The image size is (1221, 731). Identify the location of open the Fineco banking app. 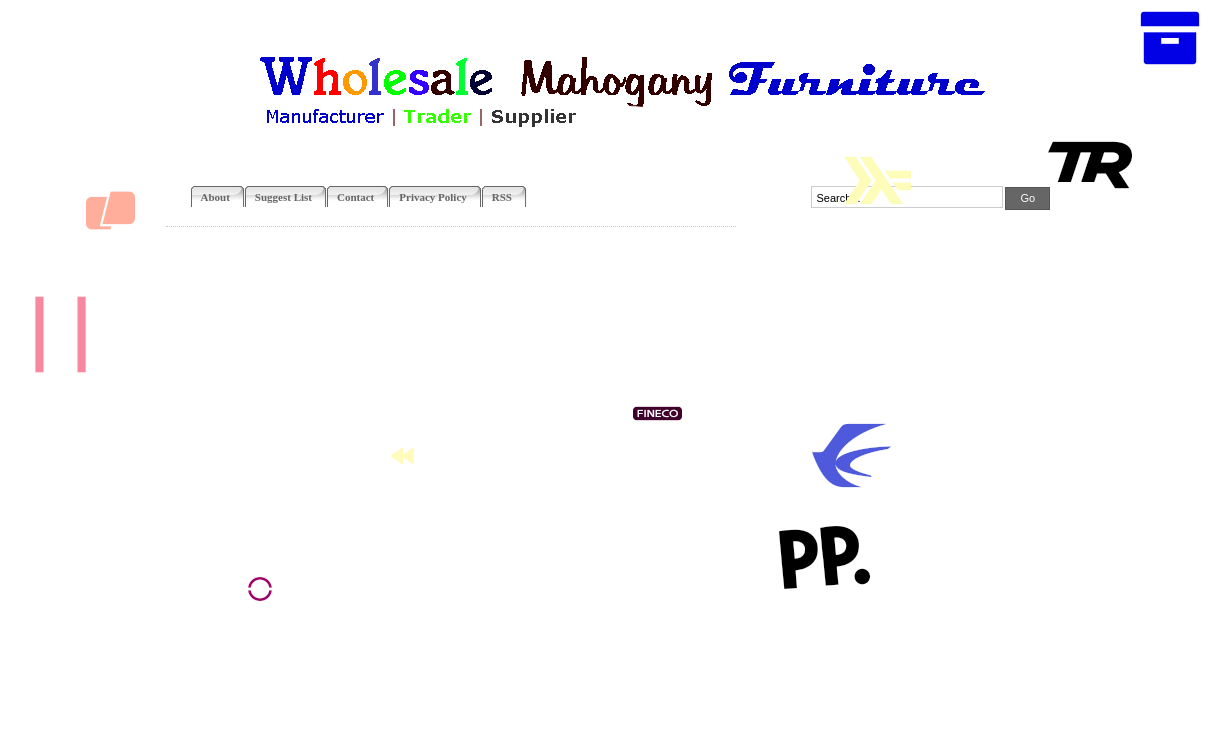
(657, 413).